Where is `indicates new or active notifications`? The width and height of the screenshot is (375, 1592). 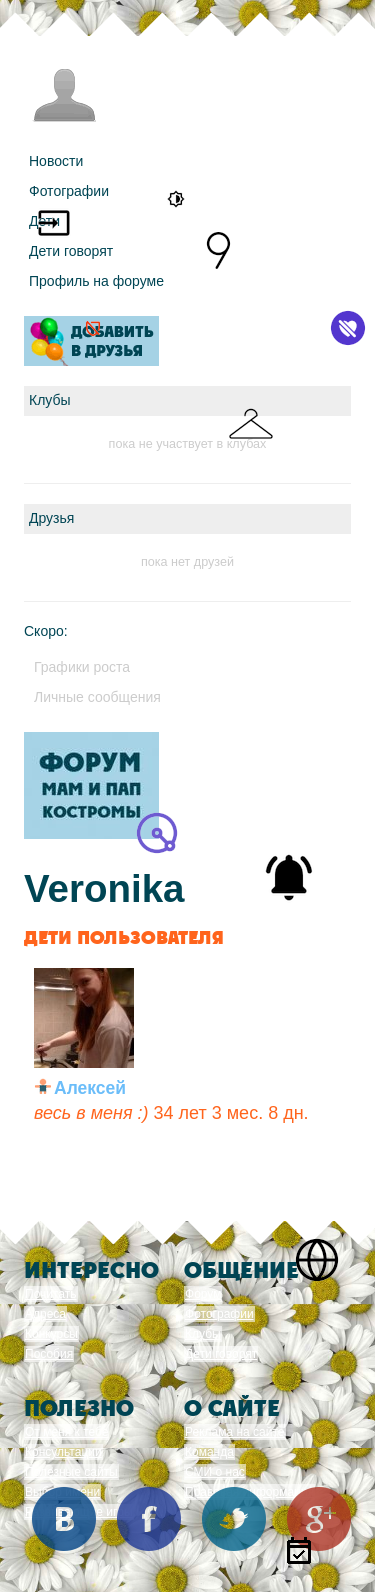 indicates new or active notifications is located at coordinates (289, 877).